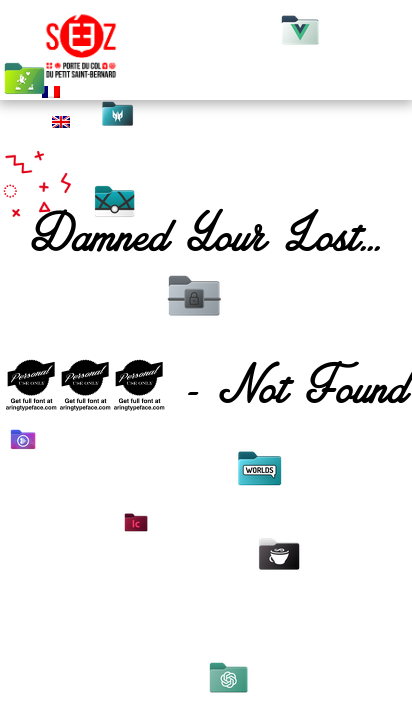  What do you see at coordinates (279, 555) in the screenshot?
I see `folder containing coffeescript project files` at bounding box center [279, 555].